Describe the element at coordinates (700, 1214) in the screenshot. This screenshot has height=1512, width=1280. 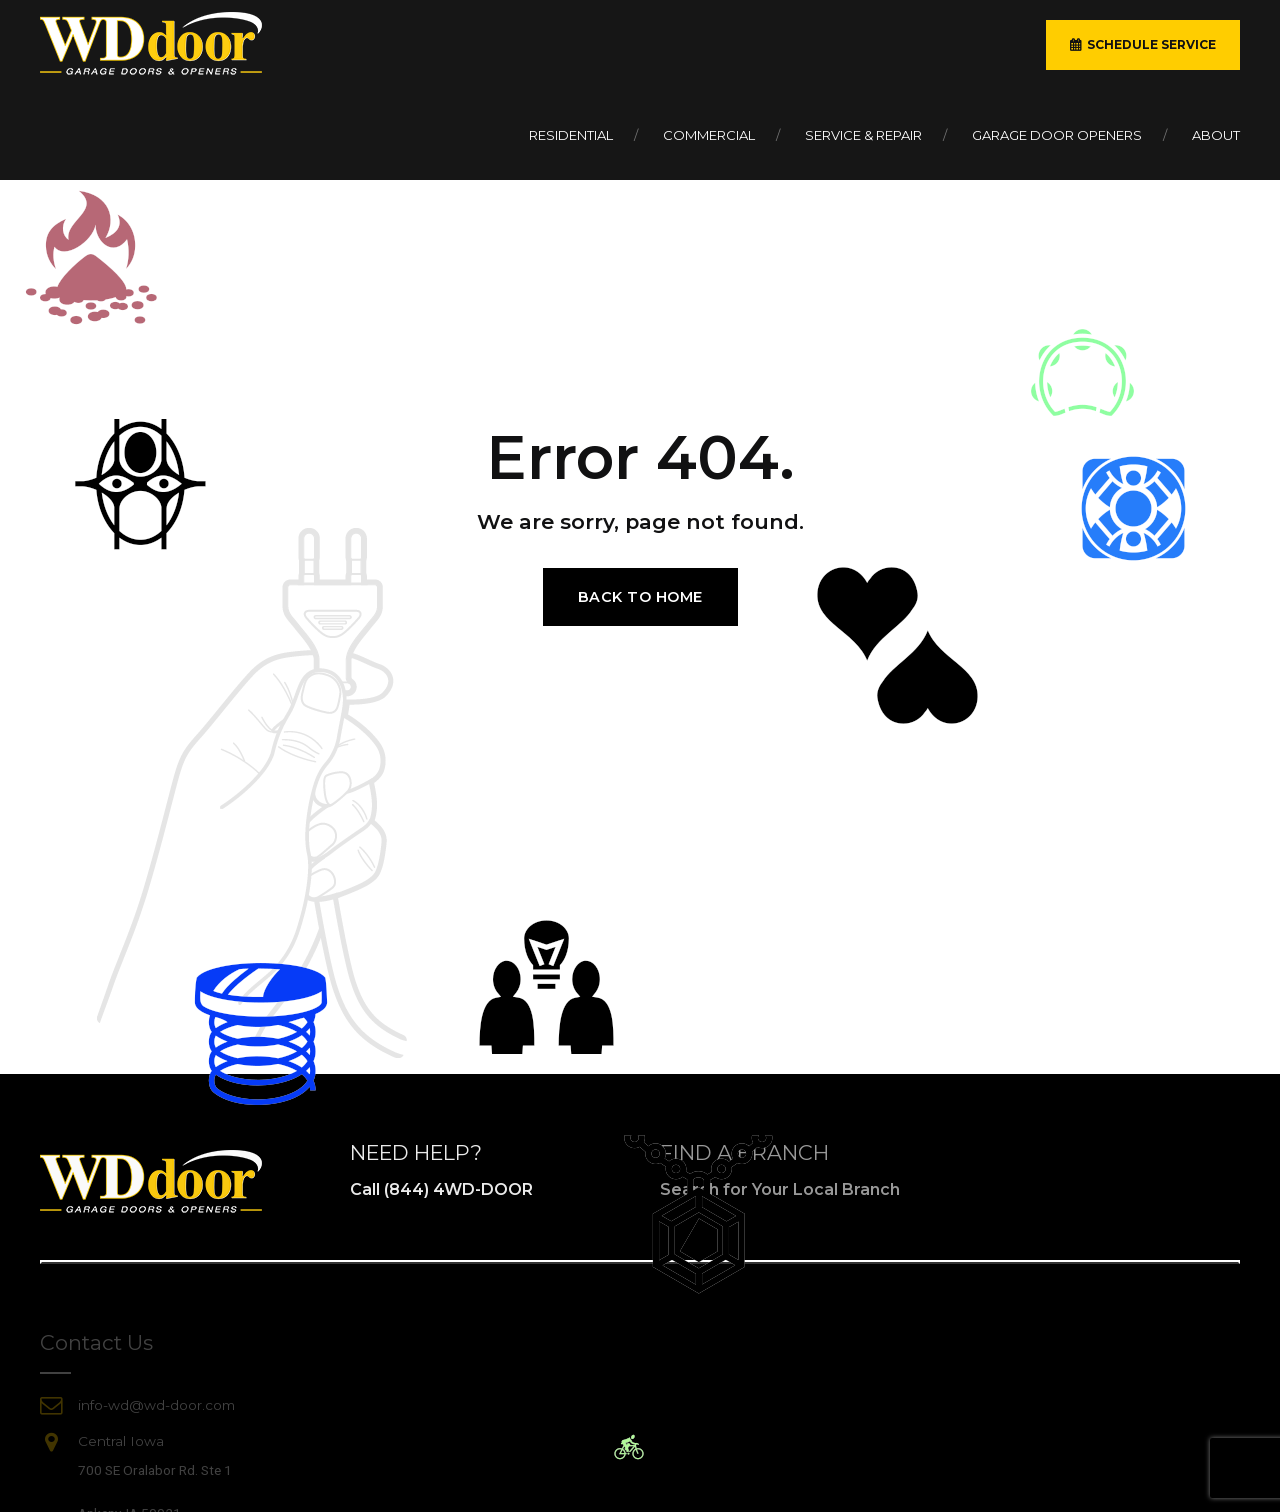
I see `view jewelry or accessories inventory` at that location.